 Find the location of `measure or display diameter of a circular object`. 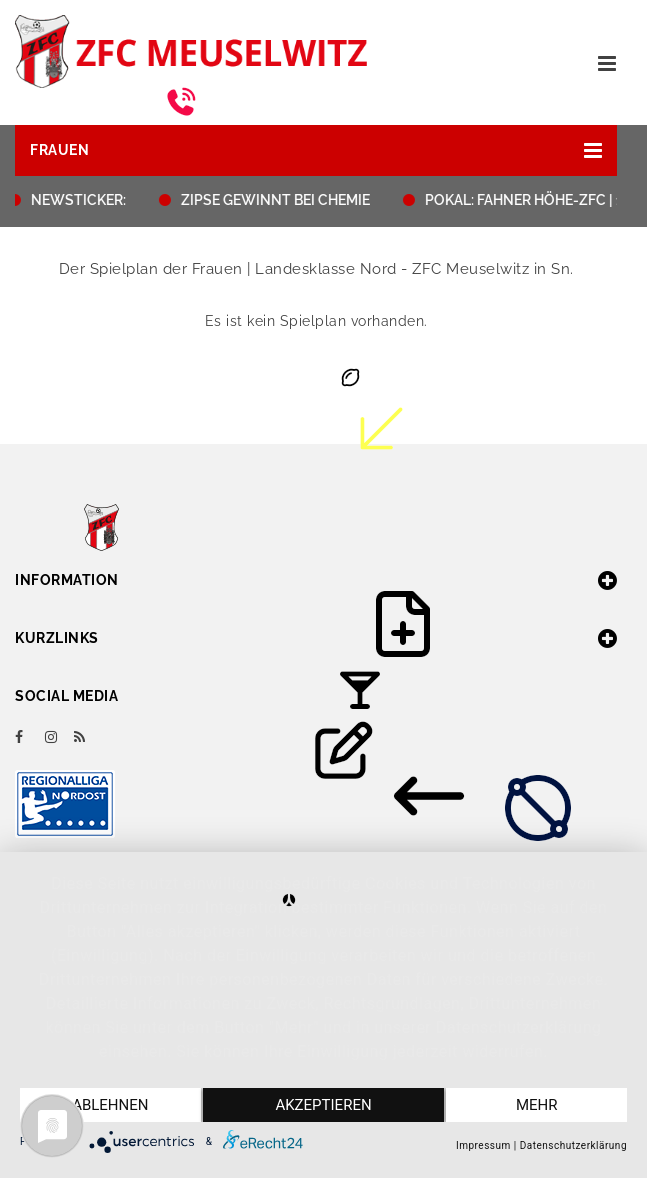

measure or display diameter of a circular object is located at coordinates (538, 808).